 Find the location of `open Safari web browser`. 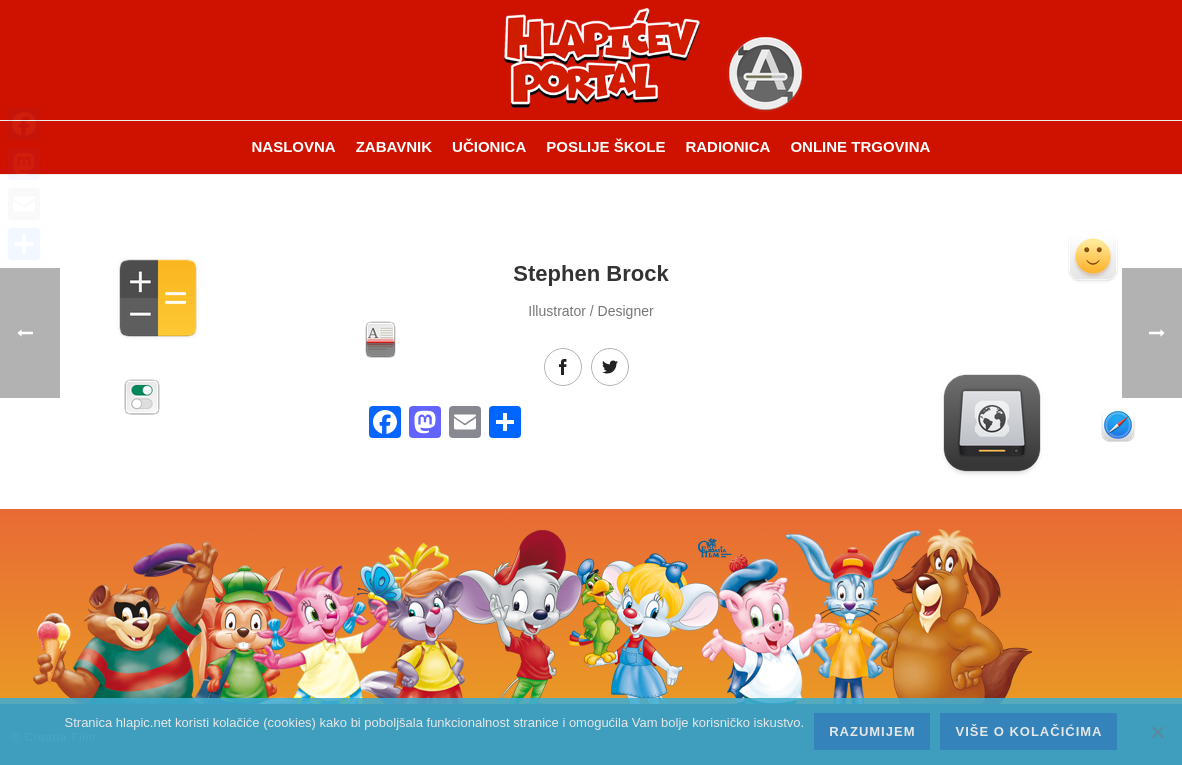

open Safari web browser is located at coordinates (1118, 425).